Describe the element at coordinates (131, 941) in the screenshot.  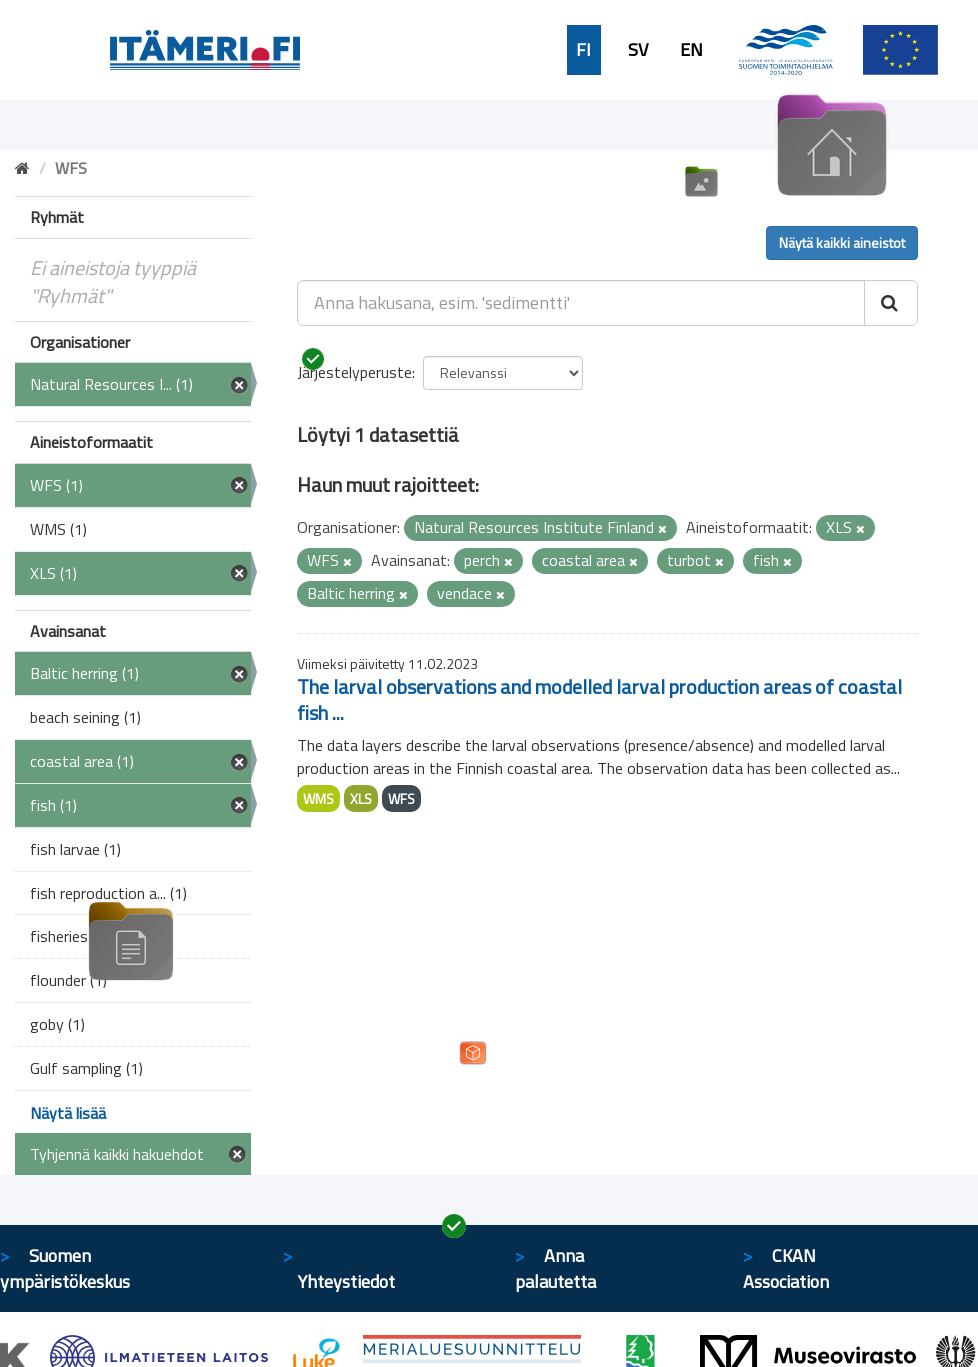
I see `open your documents folder` at that location.